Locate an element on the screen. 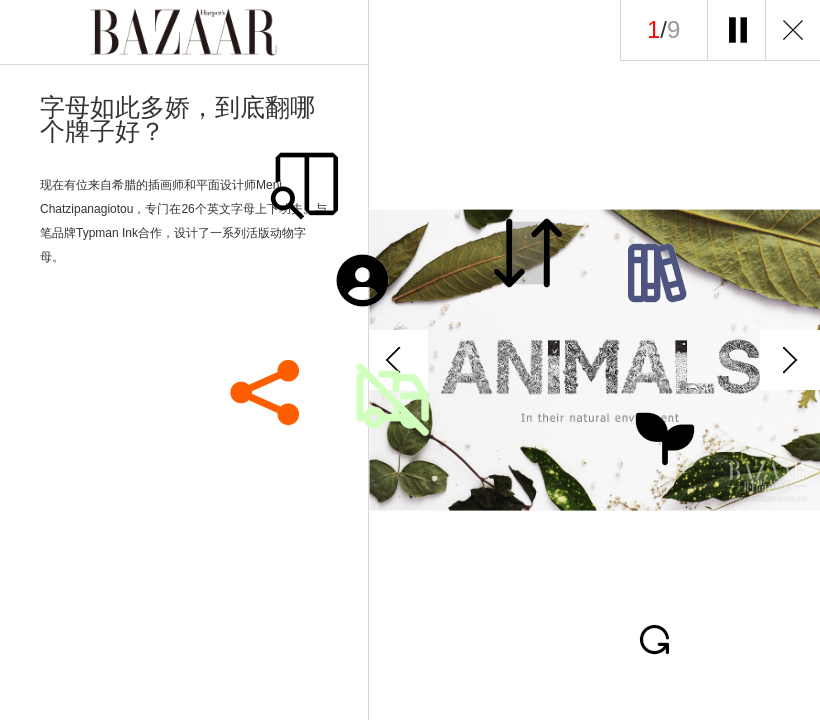  delivery unavailable is located at coordinates (392, 399).